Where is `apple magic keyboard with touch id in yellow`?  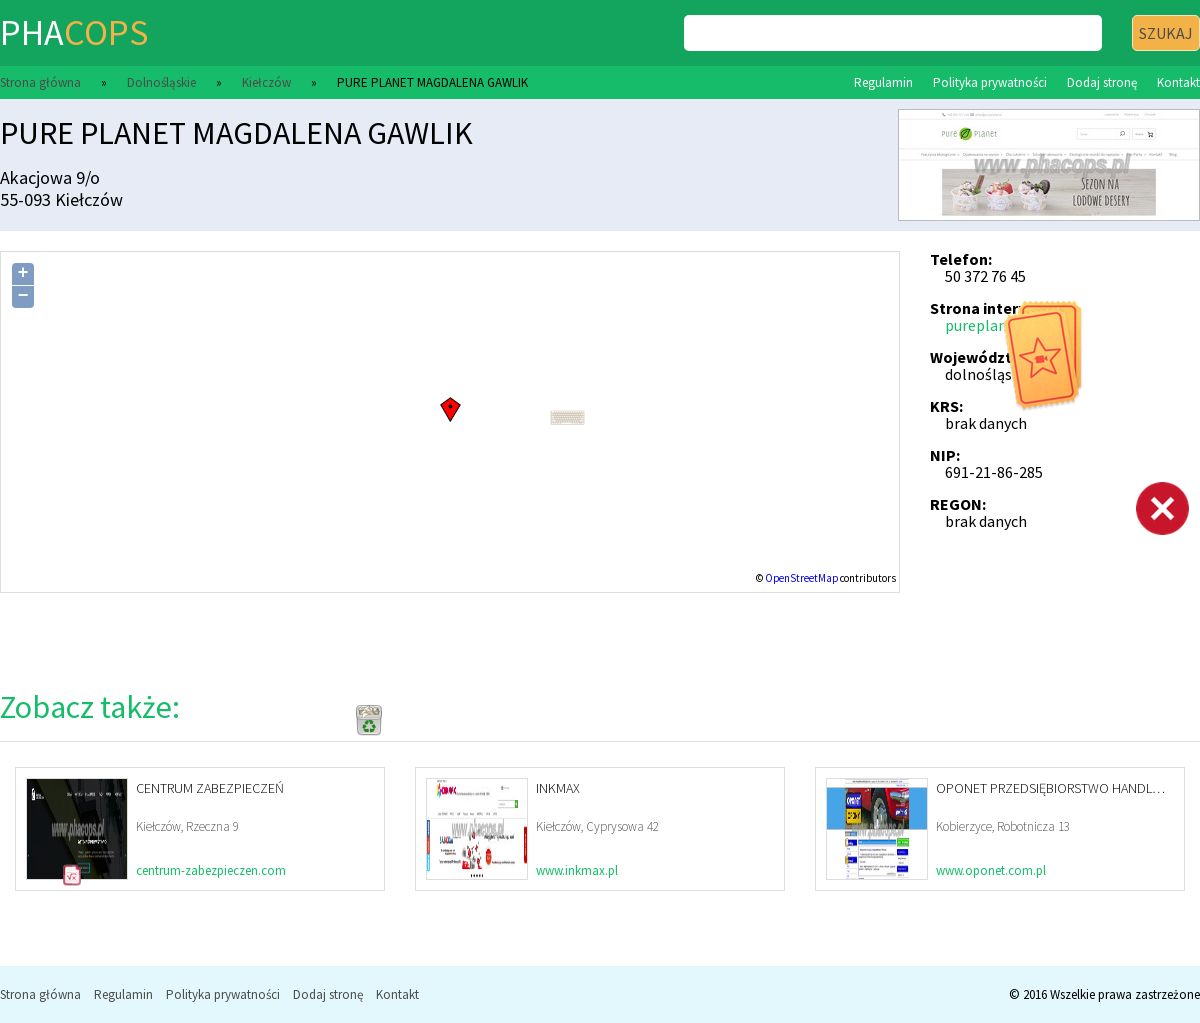 apple magic keyboard with touch id in yellow is located at coordinates (567, 417).